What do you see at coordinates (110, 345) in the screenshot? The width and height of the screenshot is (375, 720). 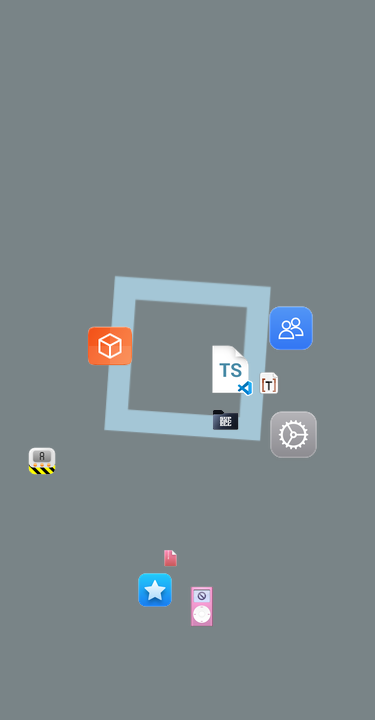 I see `open a 3ds format 3d model file` at bounding box center [110, 345].